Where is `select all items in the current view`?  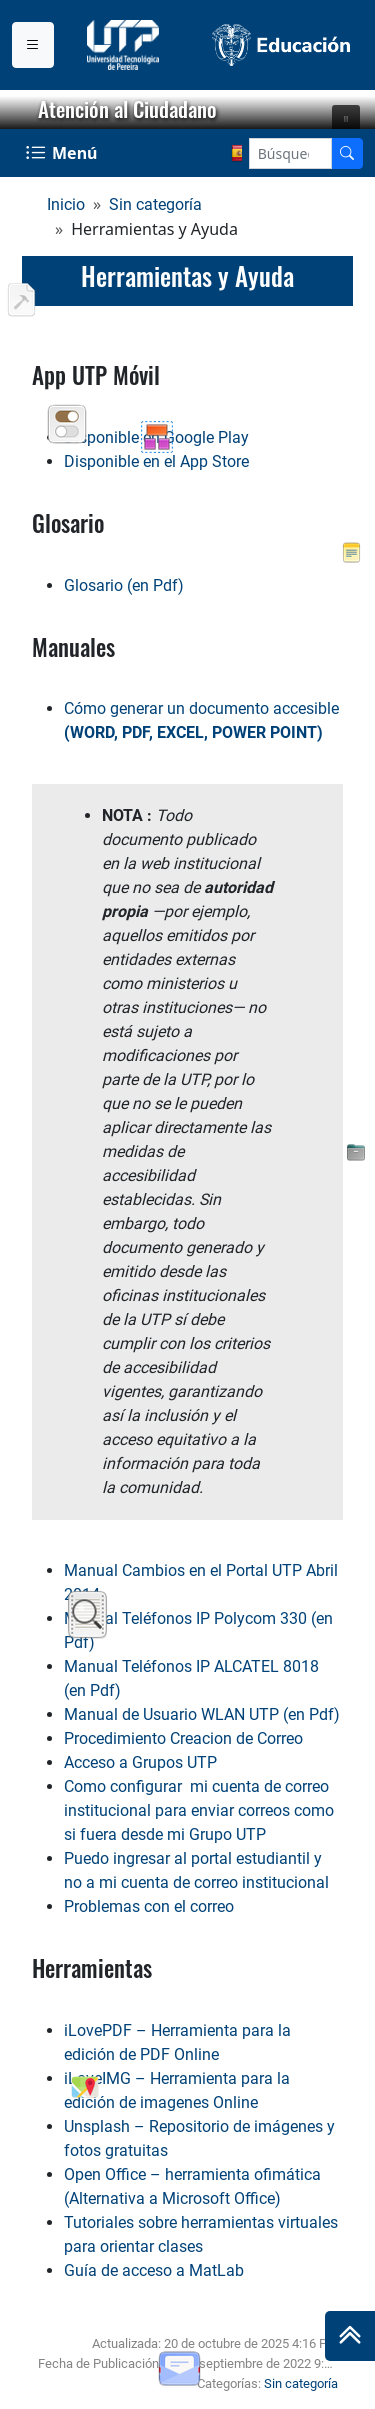
select all items in the current view is located at coordinates (157, 437).